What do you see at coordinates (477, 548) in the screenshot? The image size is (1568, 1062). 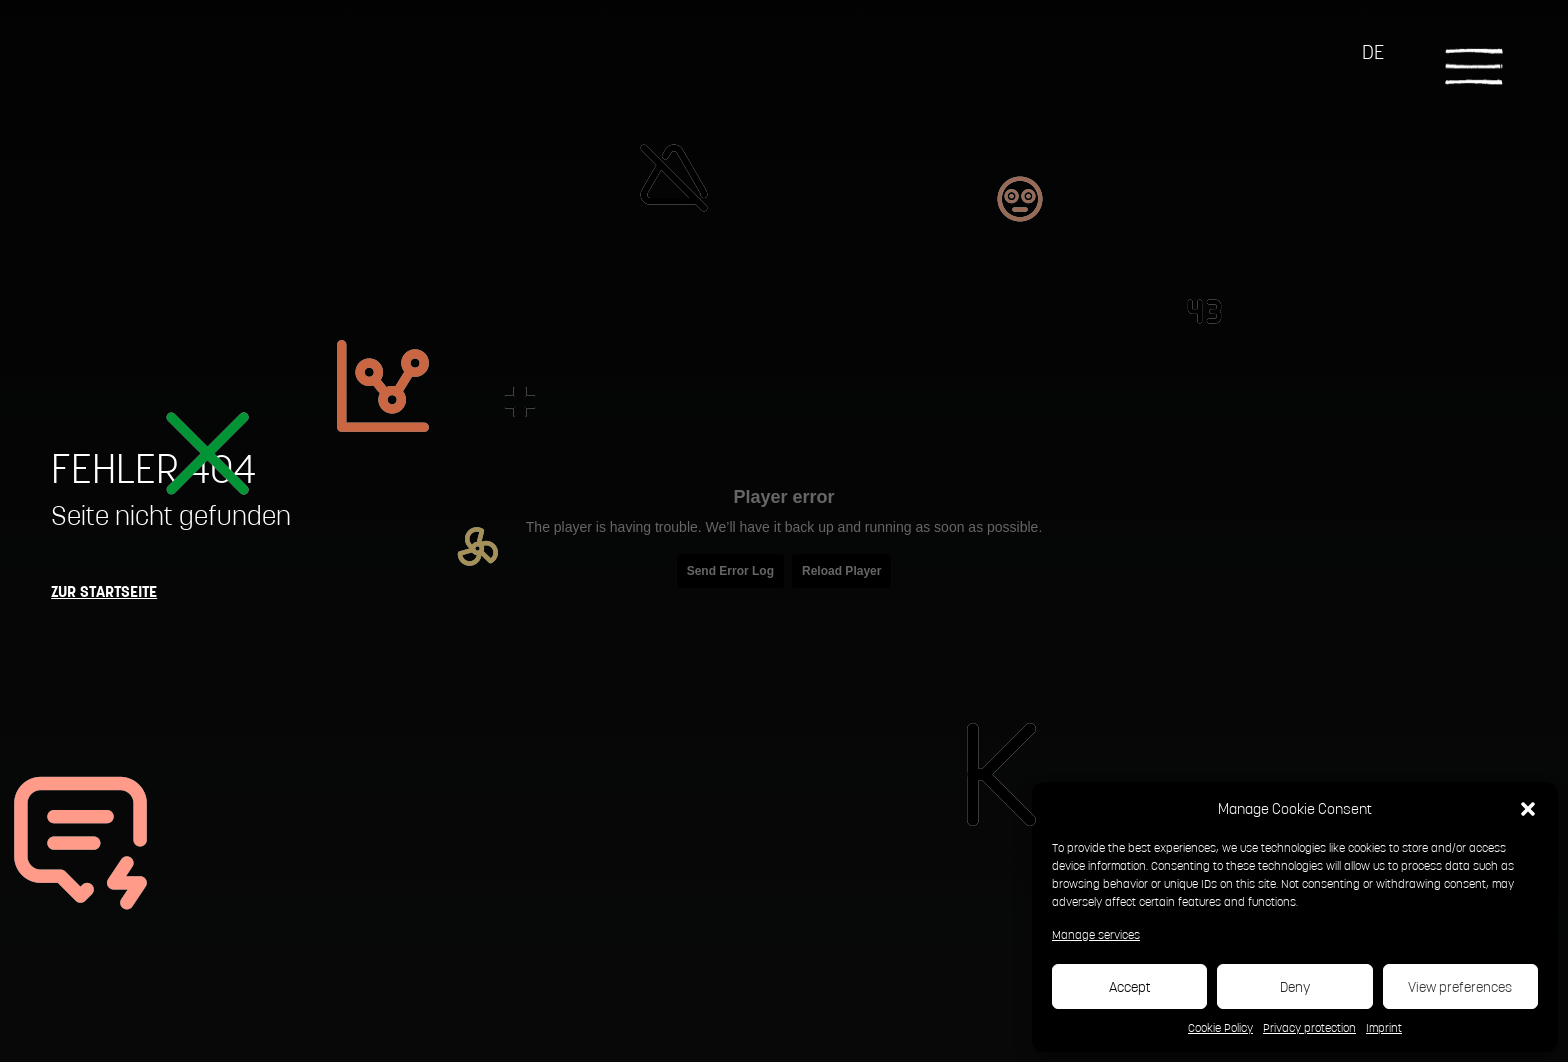 I see `control fan or ventilation settings` at bounding box center [477, 548].